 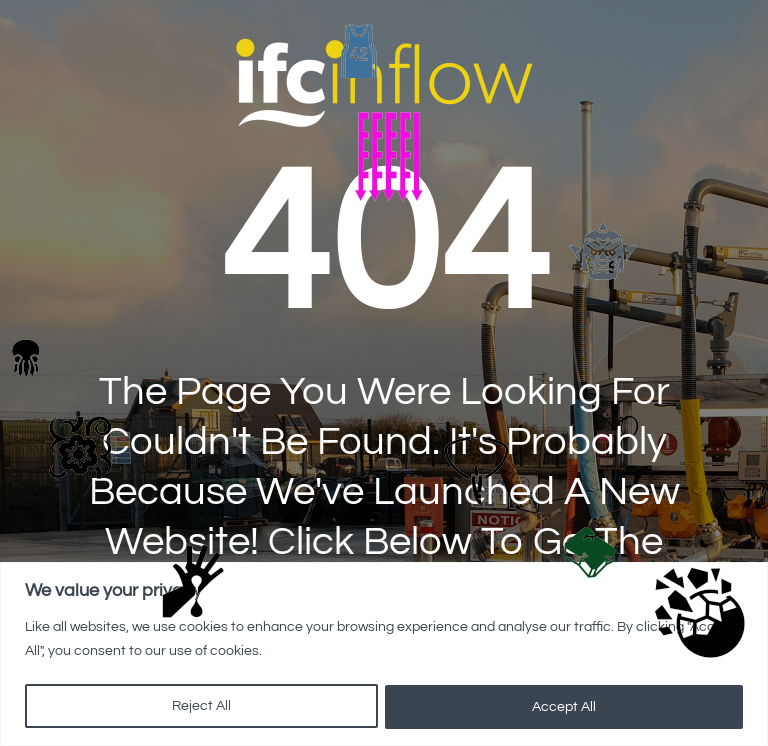 I want to click on equip a feather necklace accessory, so click(x=476, y=470).